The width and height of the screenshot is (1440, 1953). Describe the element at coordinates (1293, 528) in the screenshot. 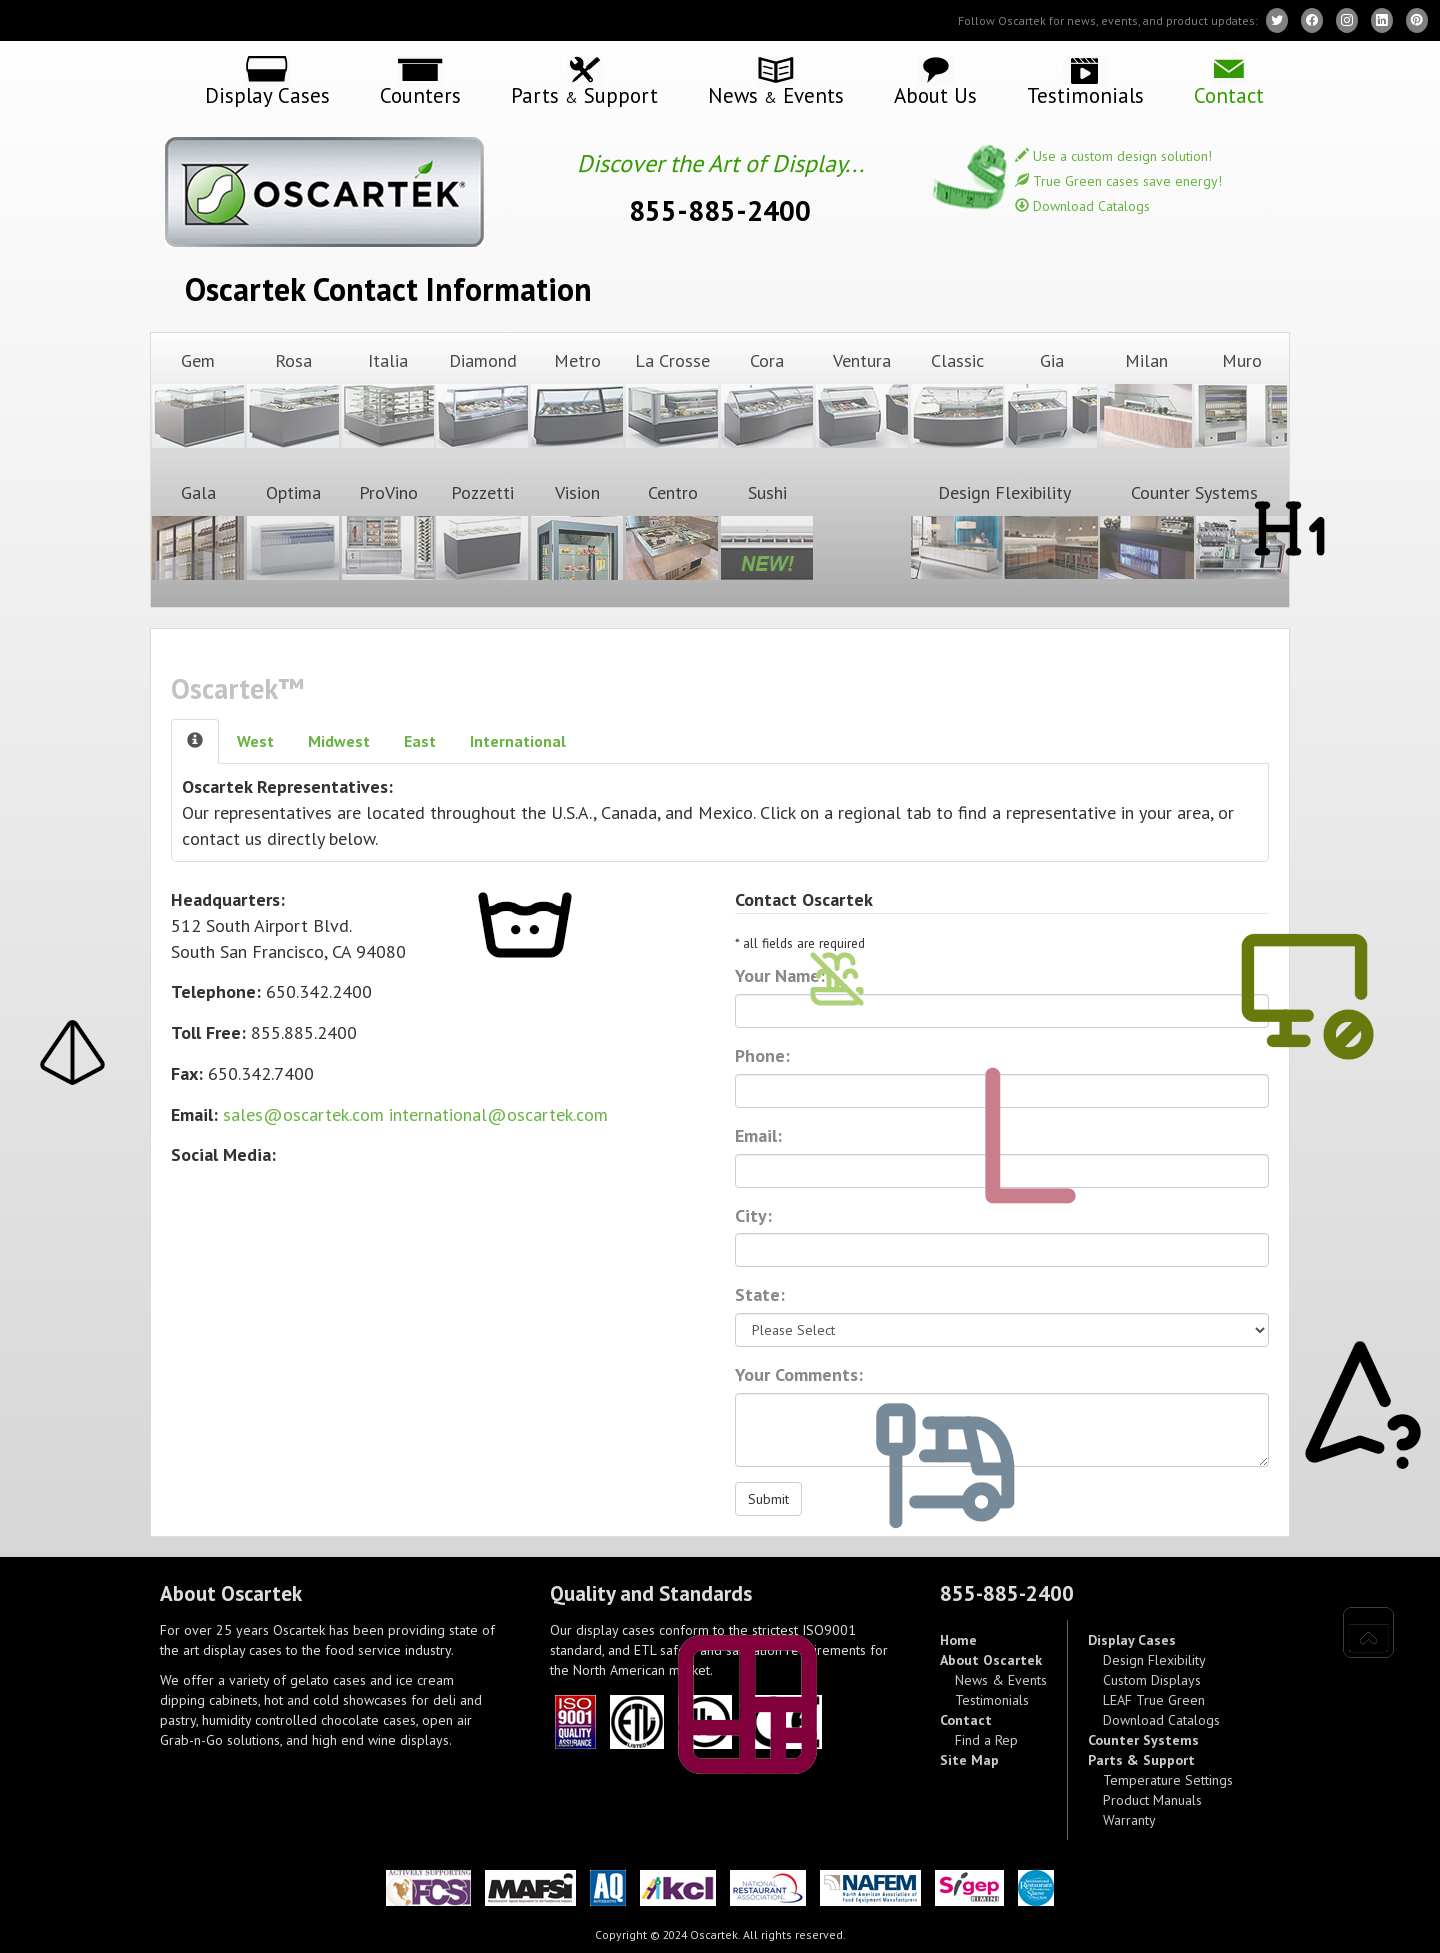

I see `format text as heading level 1` at that location.